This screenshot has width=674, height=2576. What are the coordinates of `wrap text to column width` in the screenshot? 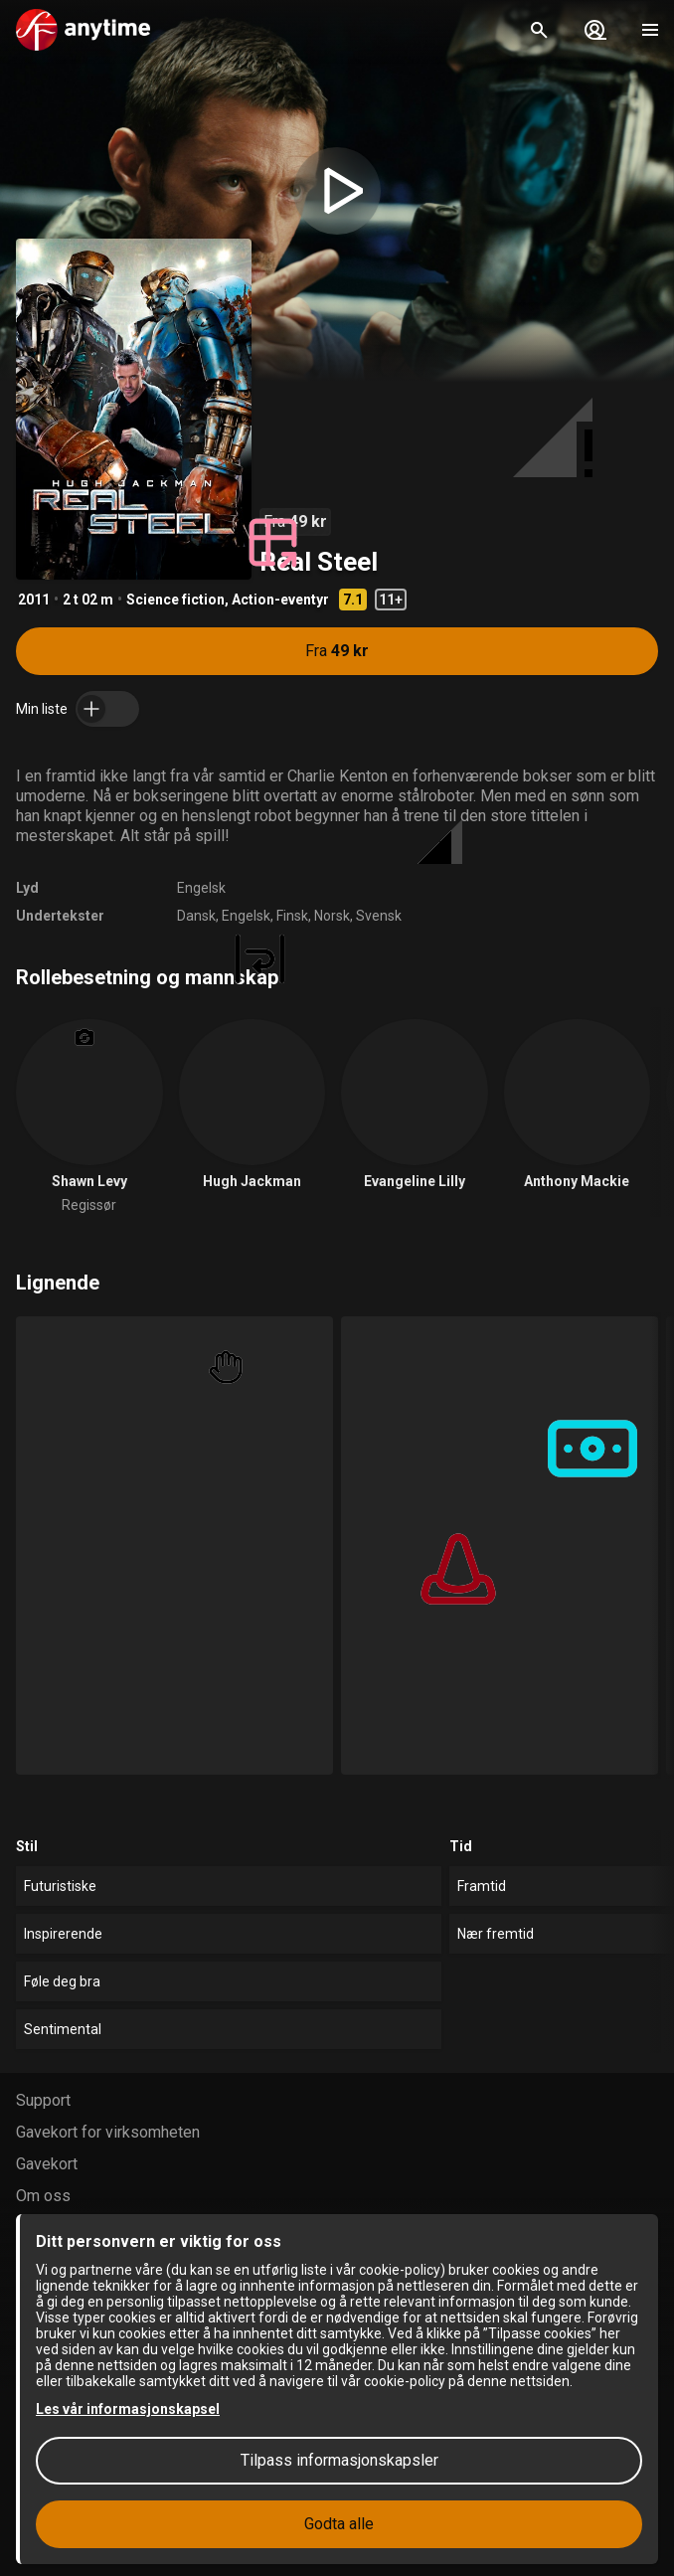 It's located at (259, 958).